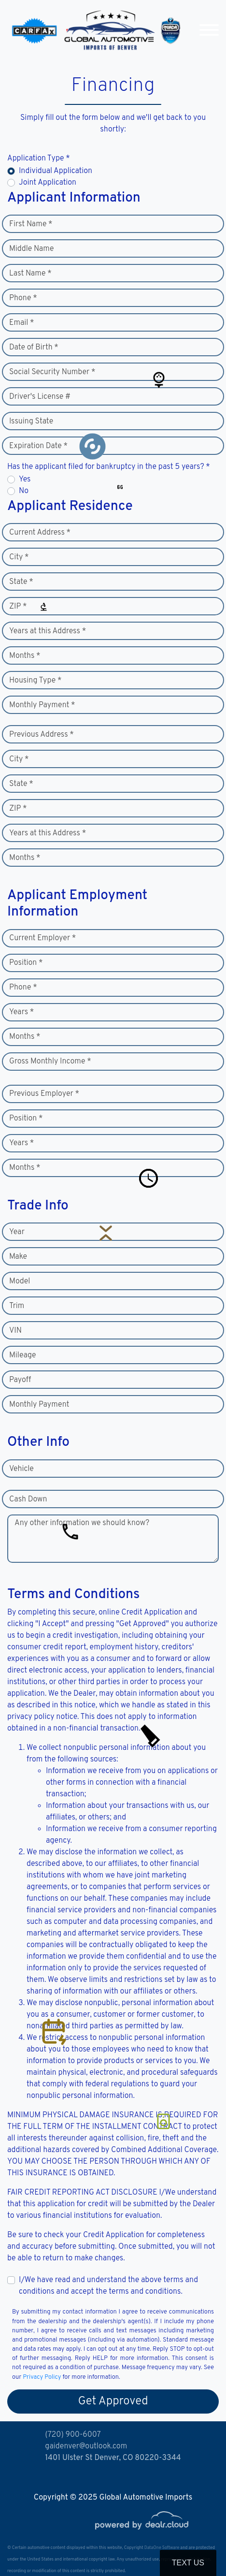  I want to click on access biotech or laboratory features, so click(43, 607).